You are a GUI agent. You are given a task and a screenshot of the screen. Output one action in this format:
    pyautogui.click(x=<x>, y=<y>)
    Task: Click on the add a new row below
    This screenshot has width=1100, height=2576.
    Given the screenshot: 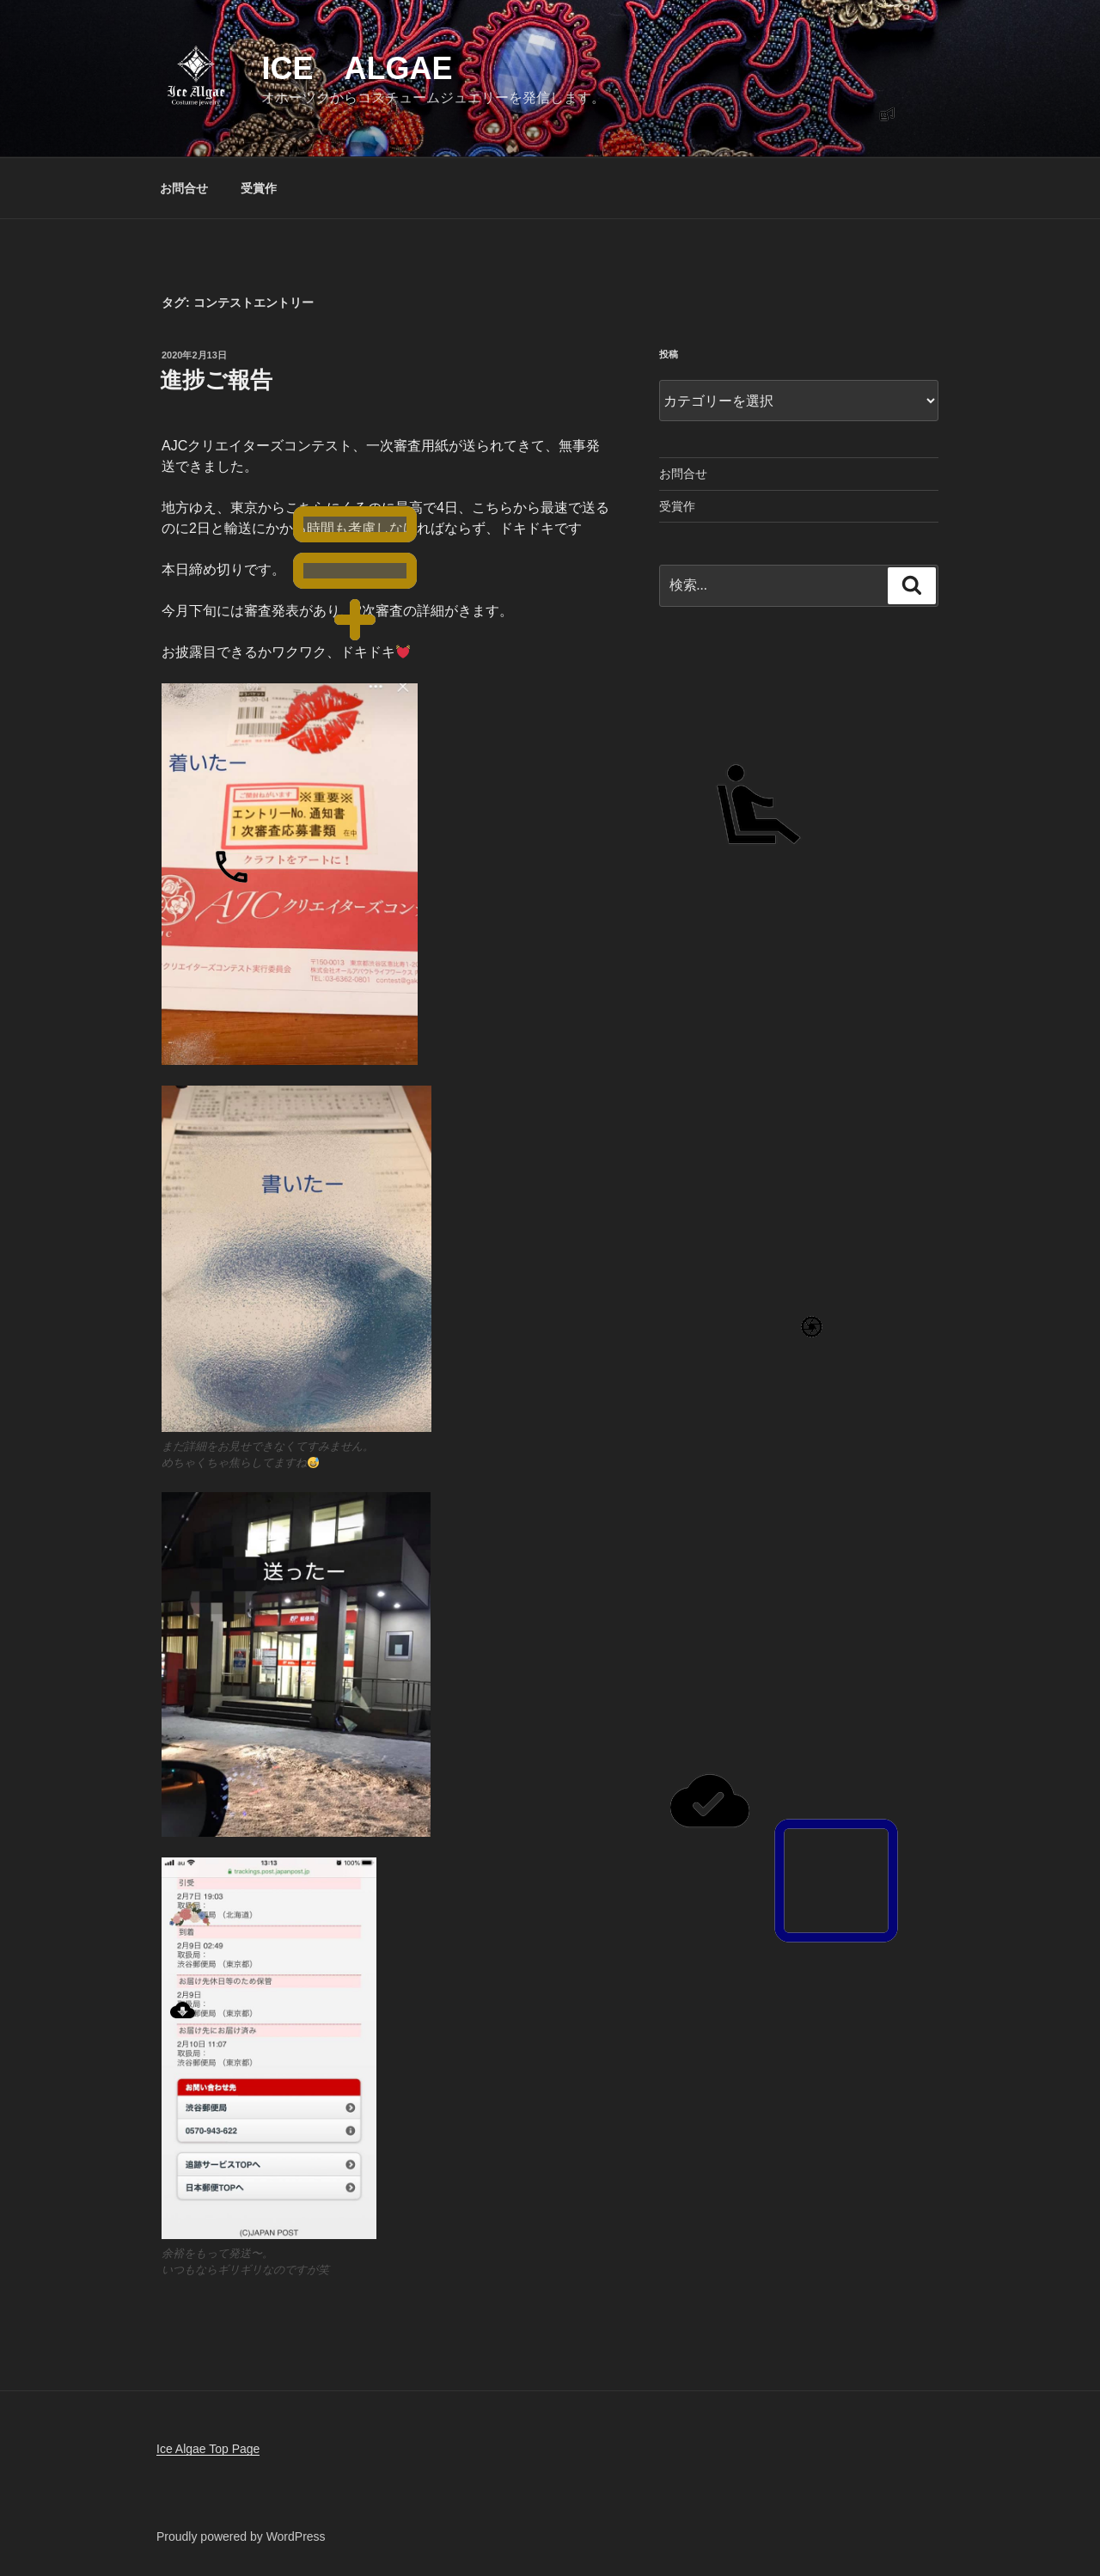 What is the action you would take?
    pyautogui.click(x=355, y=563)
    